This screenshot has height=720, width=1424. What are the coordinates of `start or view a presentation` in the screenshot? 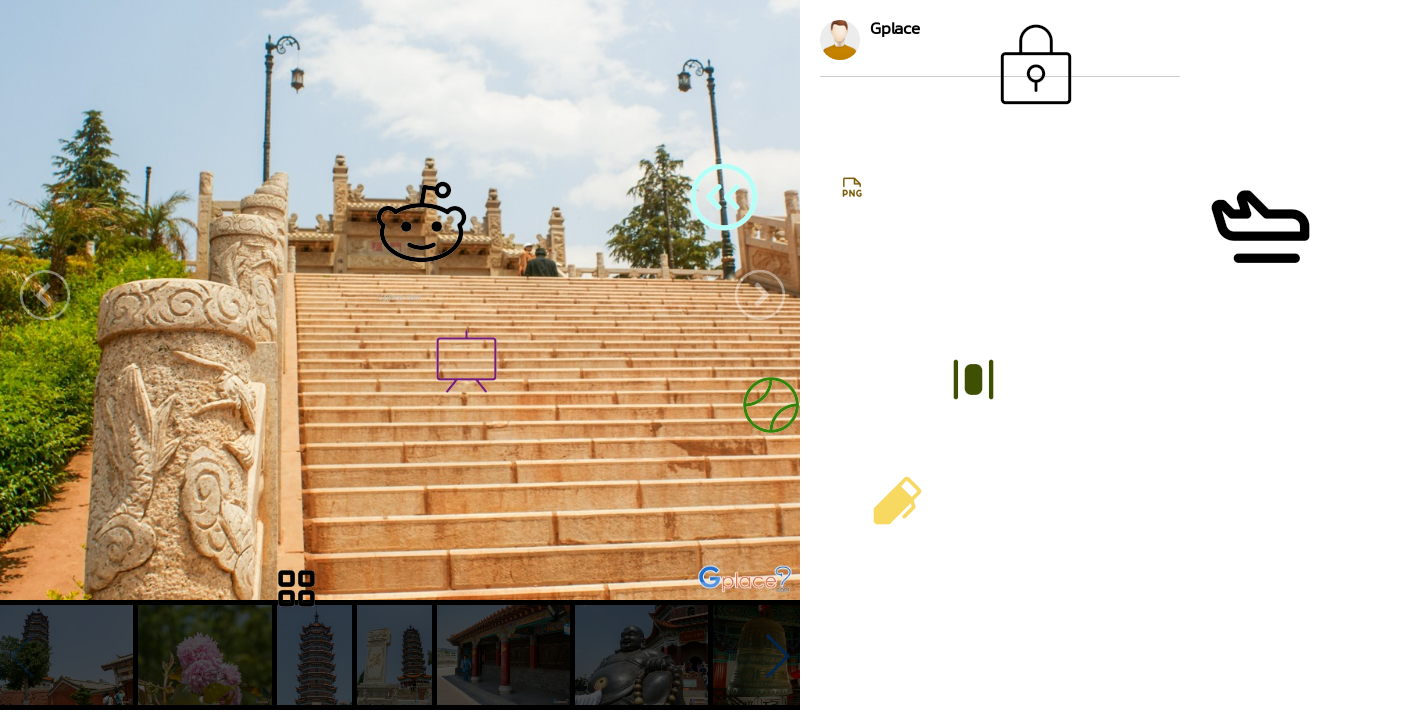 It's located at (466, 362).